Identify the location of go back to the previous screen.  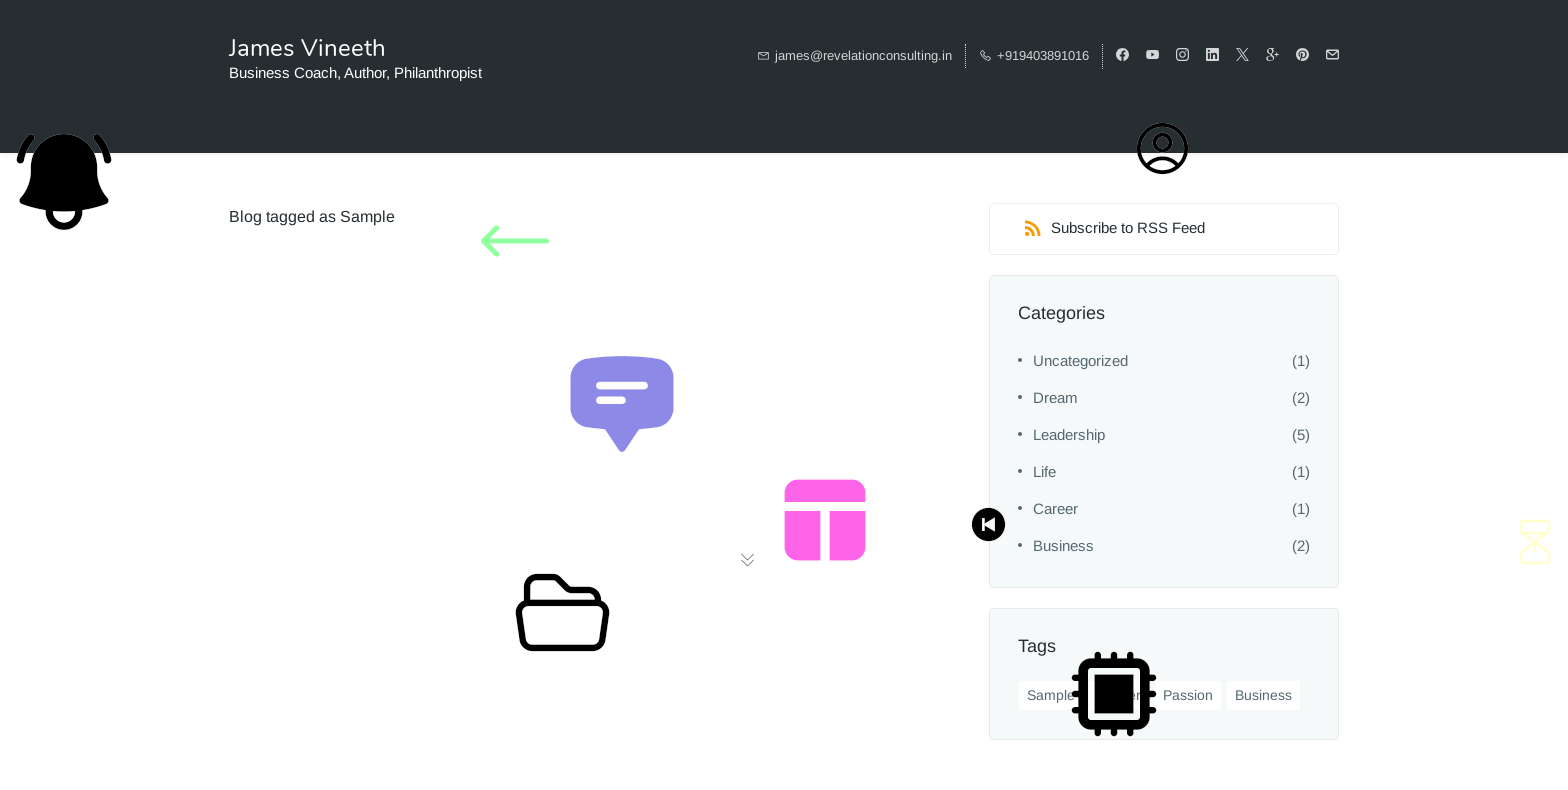
(515, 241).